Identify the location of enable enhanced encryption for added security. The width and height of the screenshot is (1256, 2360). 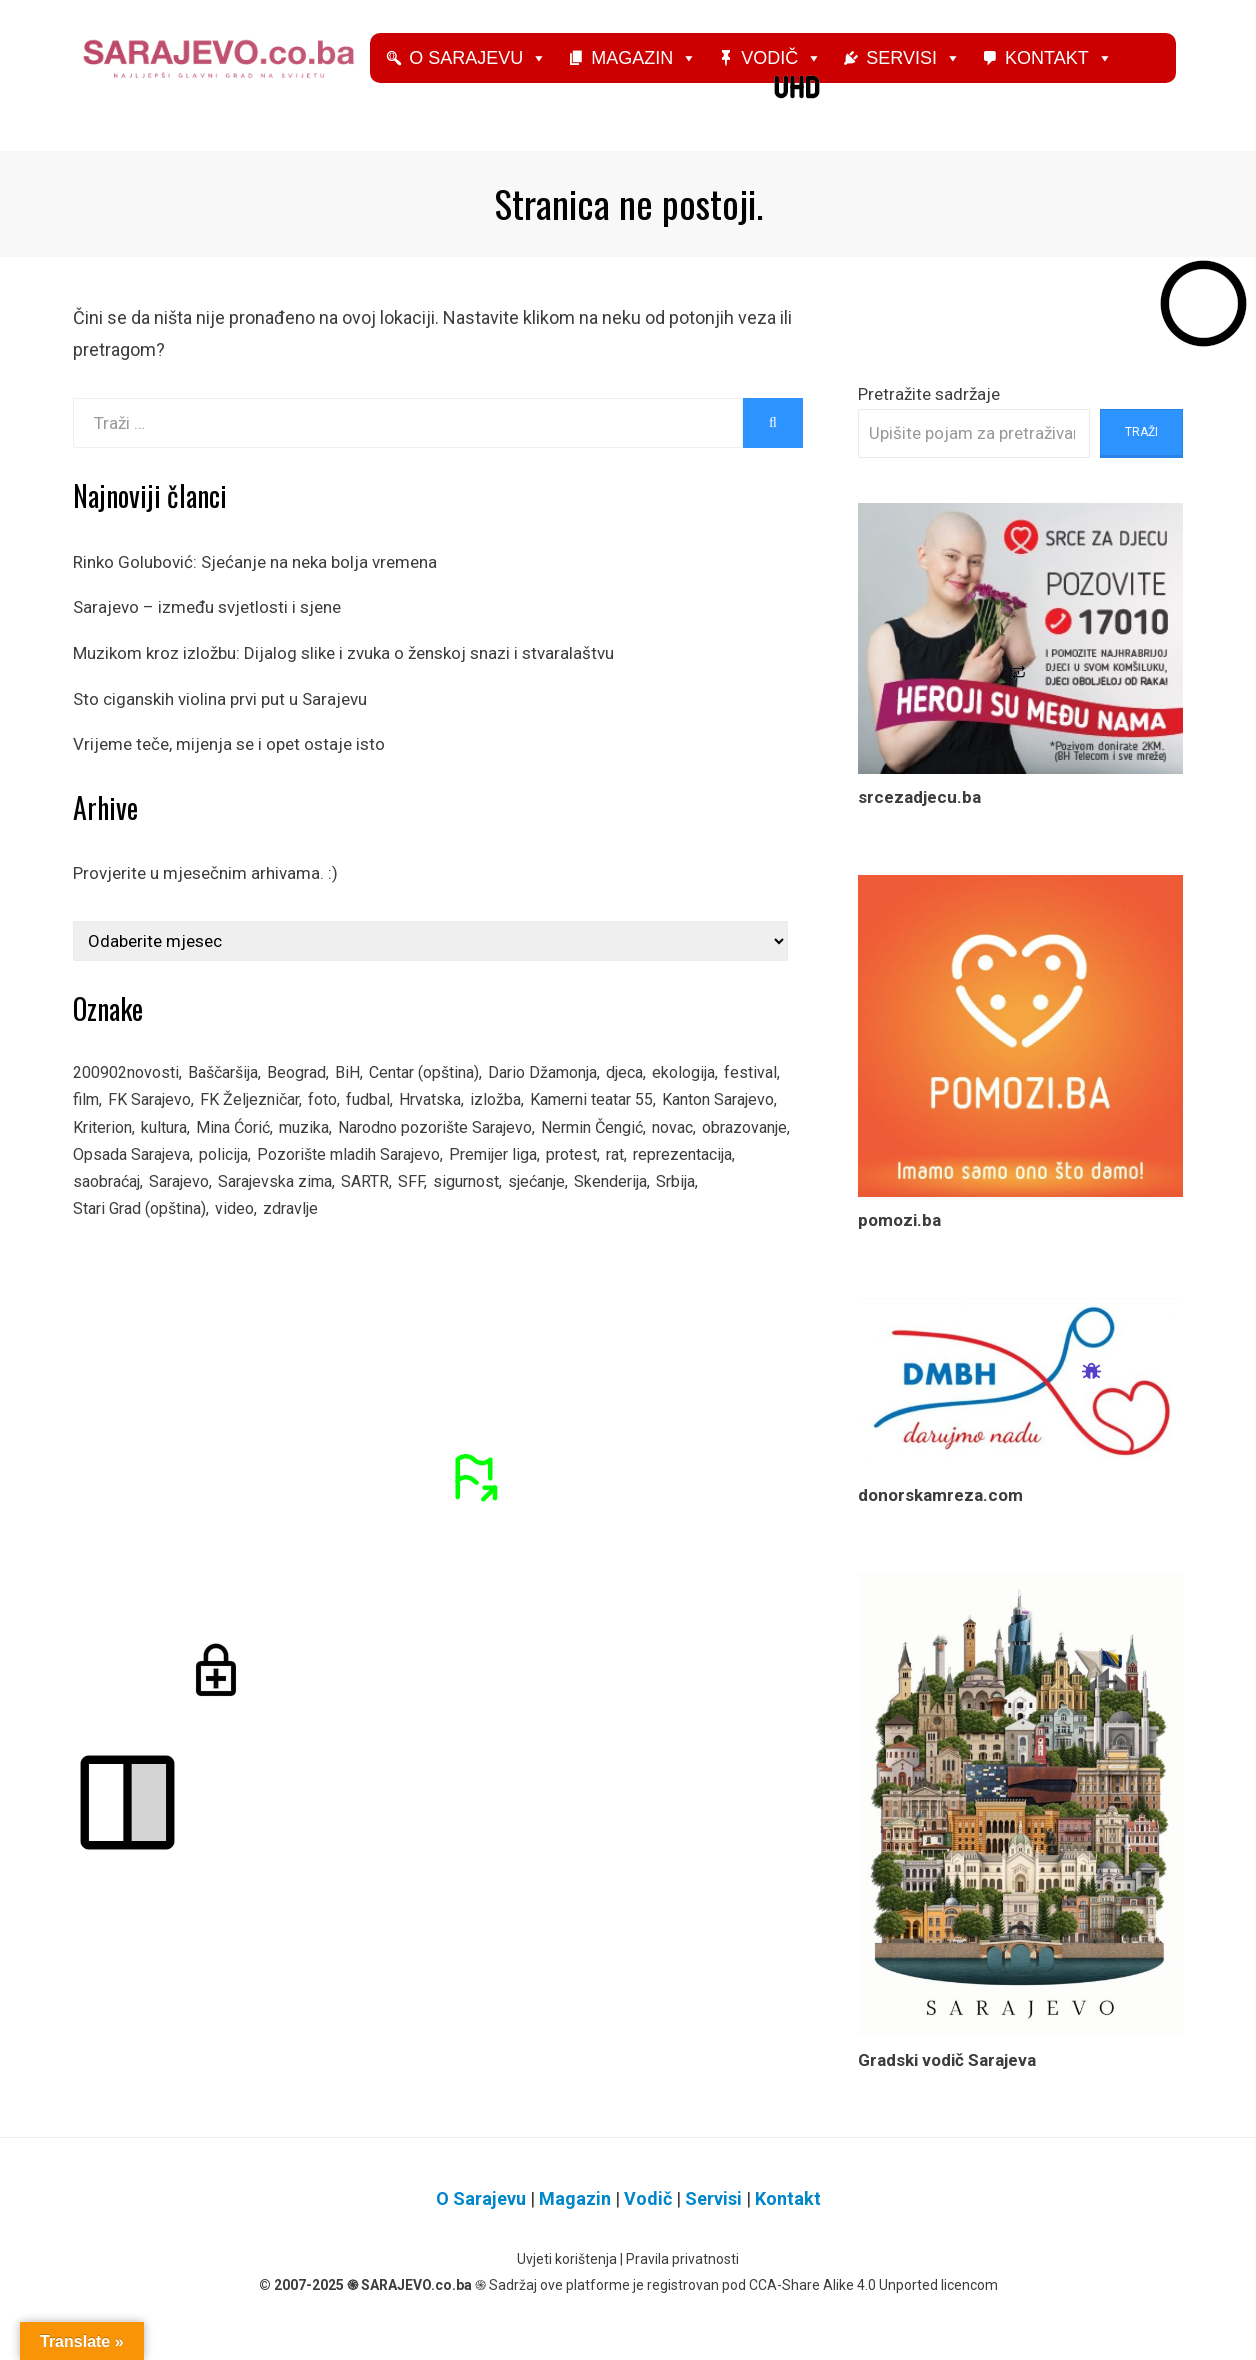
(216, 1671).